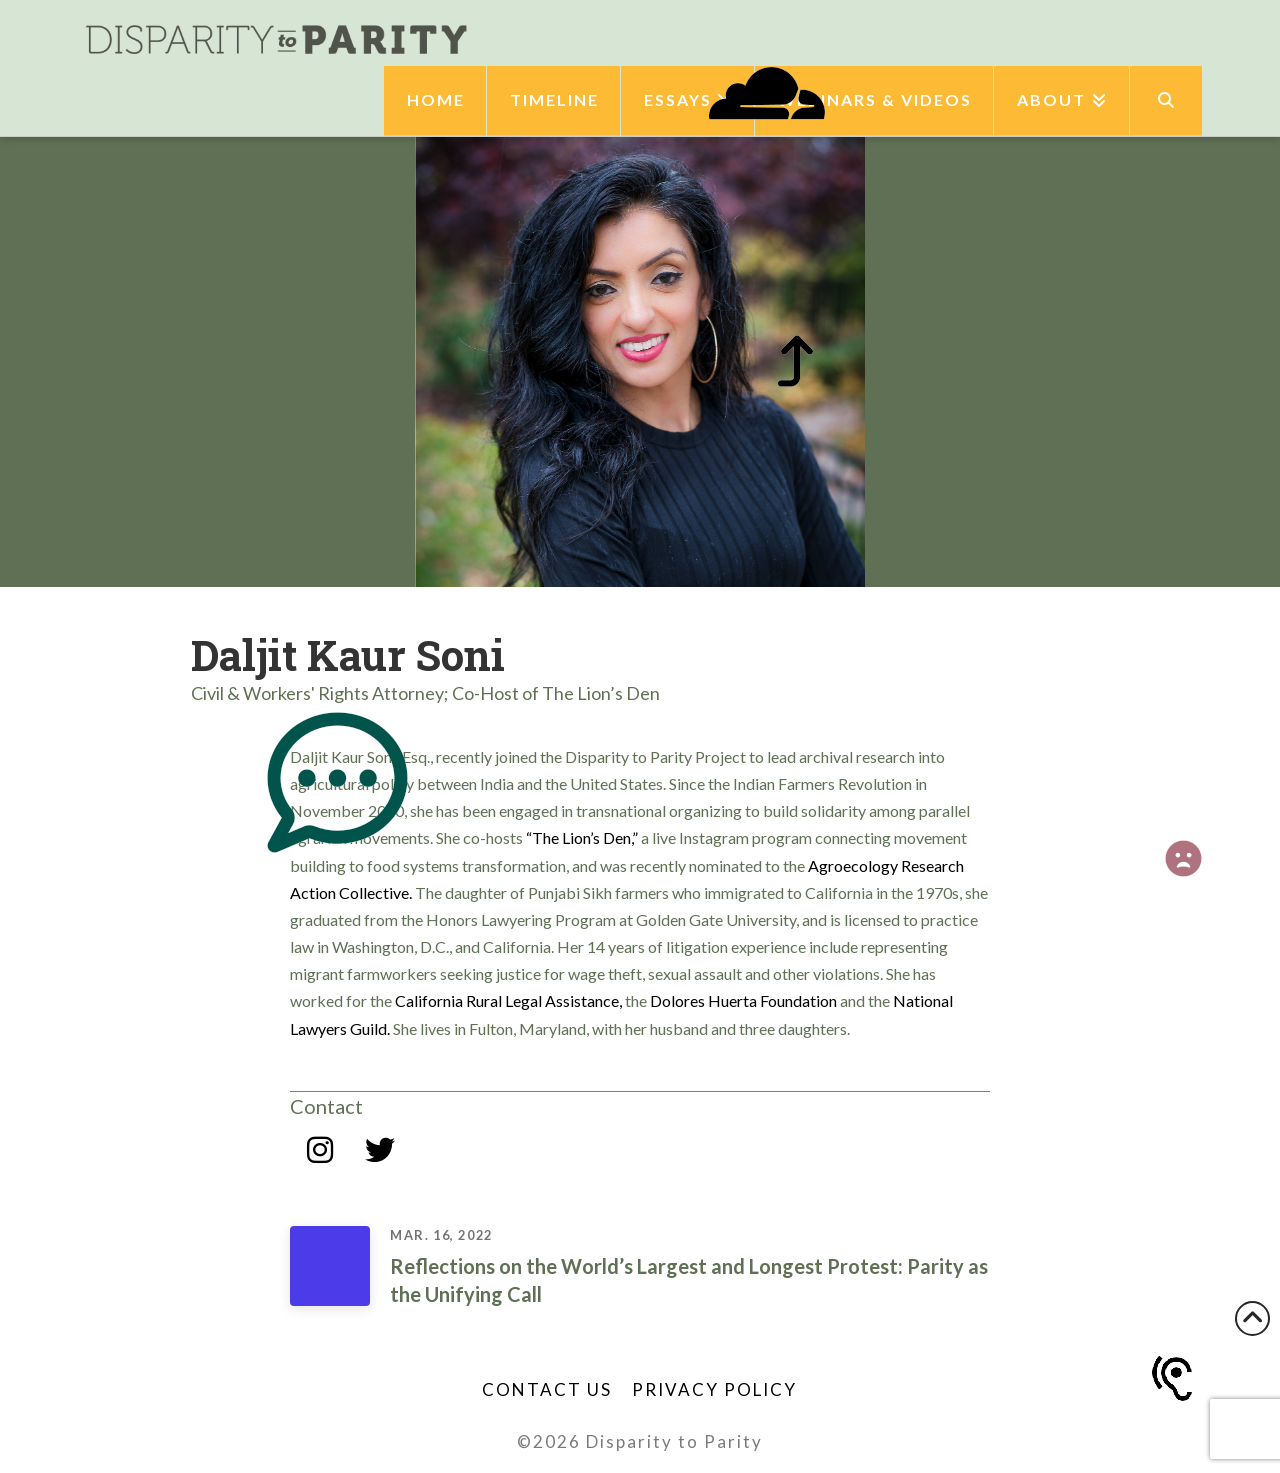 The width and height of the screenshot is (1280, 1473). What do you see at coordinates (767, 96) in the screenshot?
I see `Cloudflare logo` at bounding box center [767, 96].